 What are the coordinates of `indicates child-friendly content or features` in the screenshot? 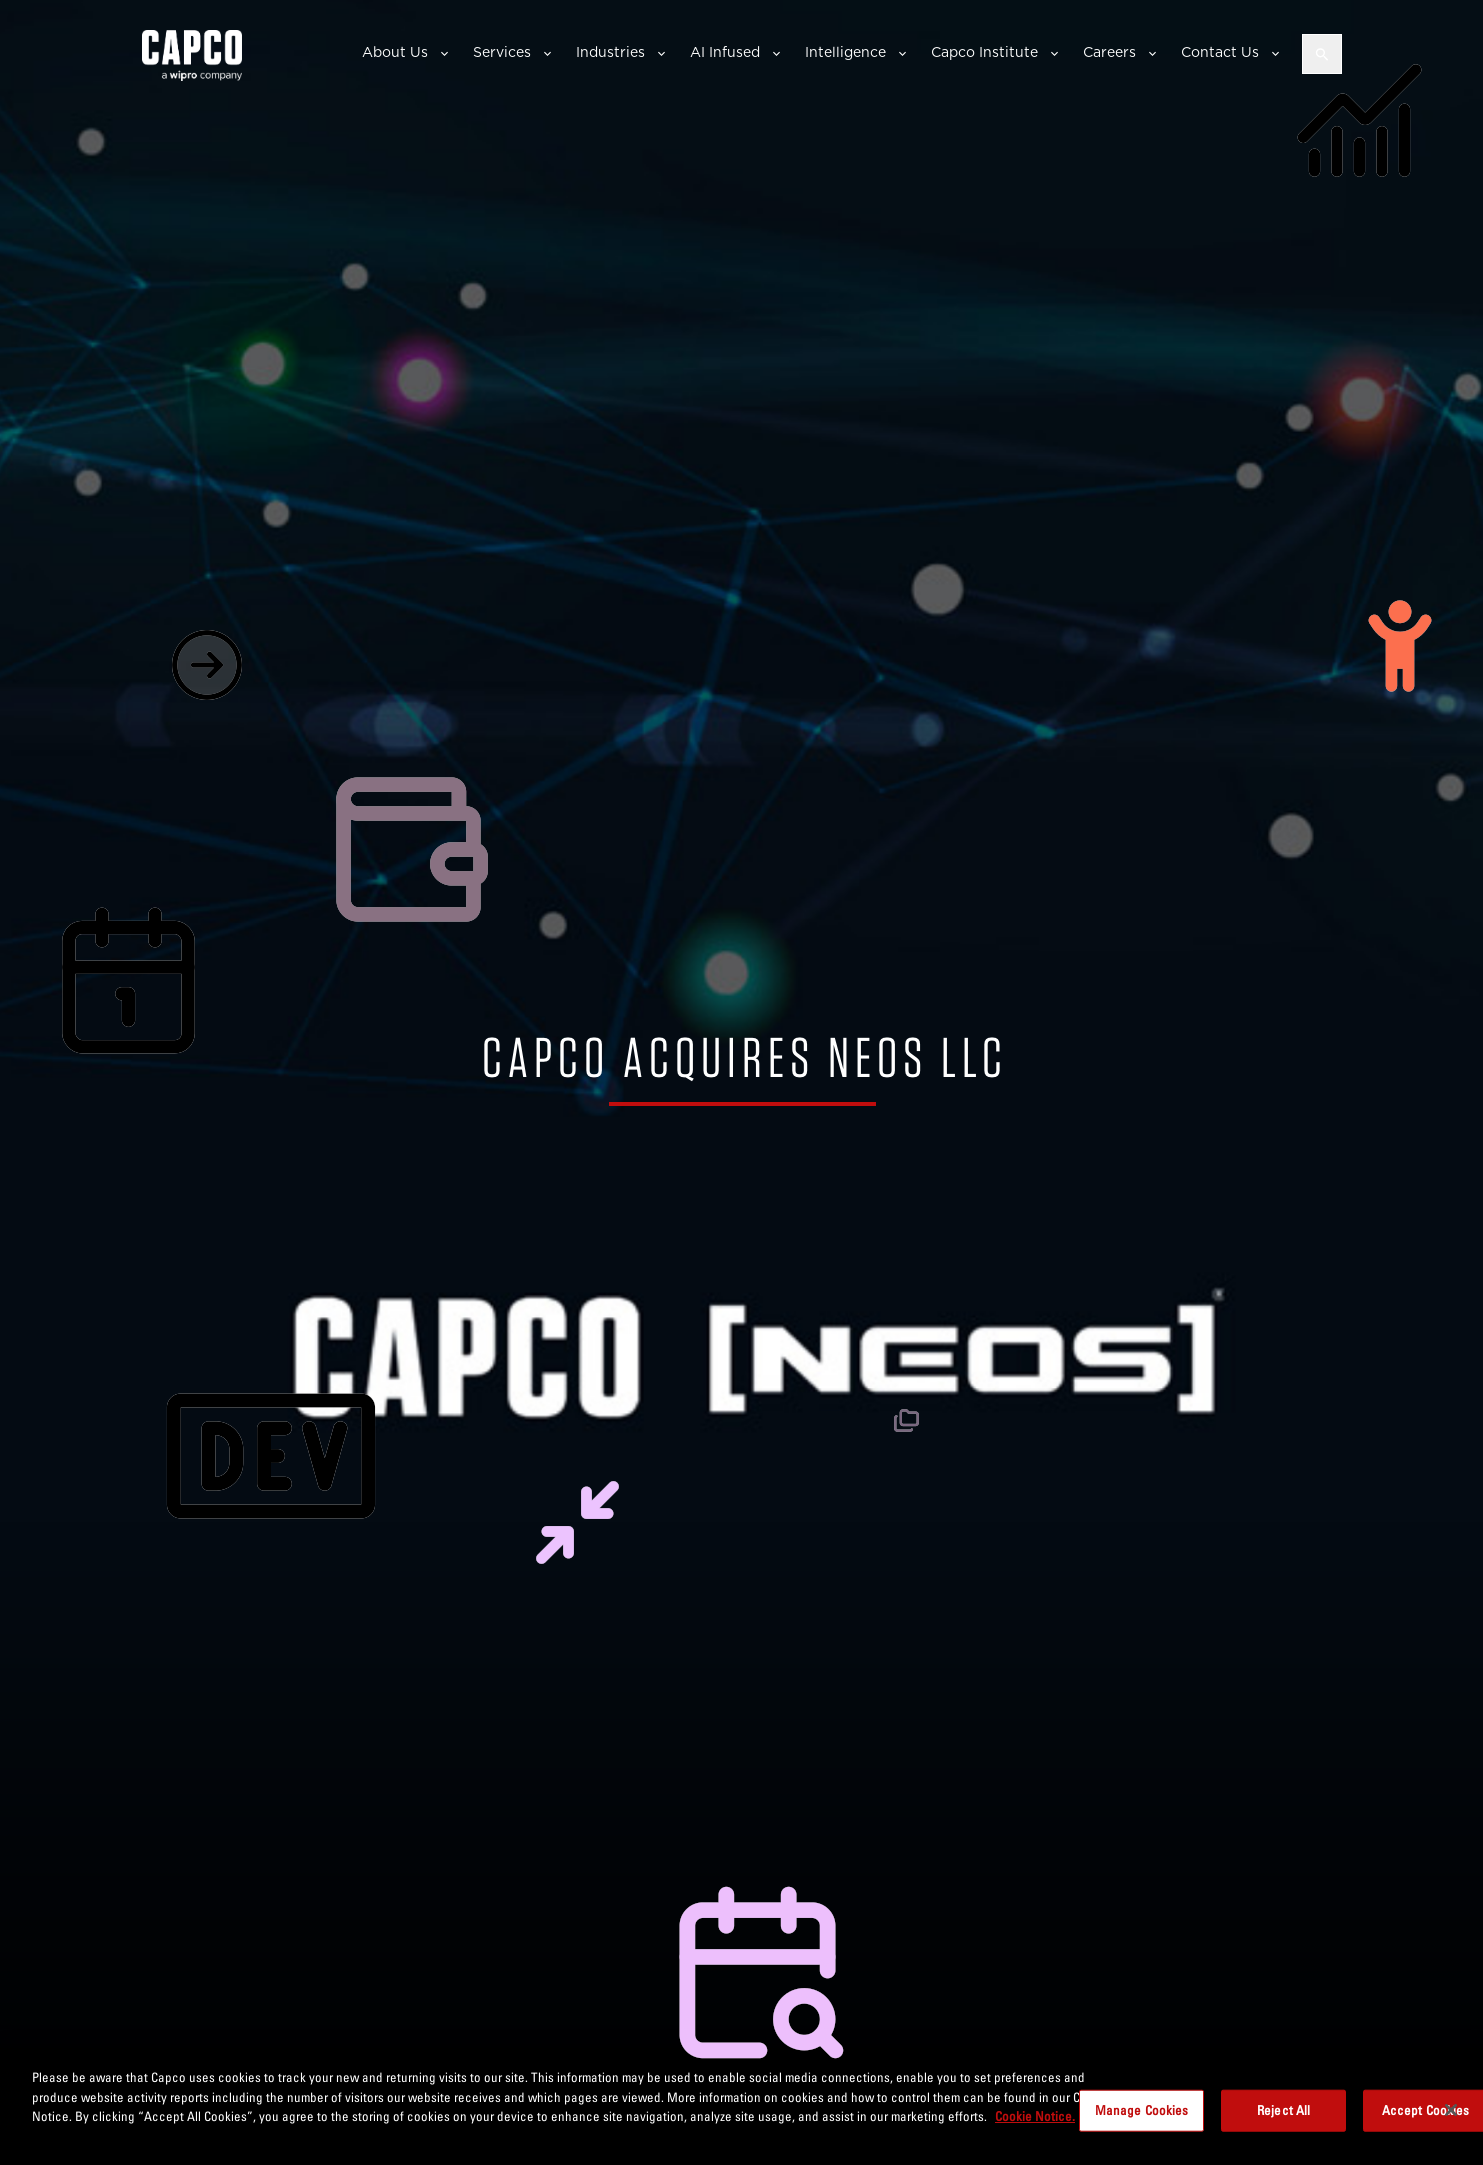 It's located at (1400, 646).